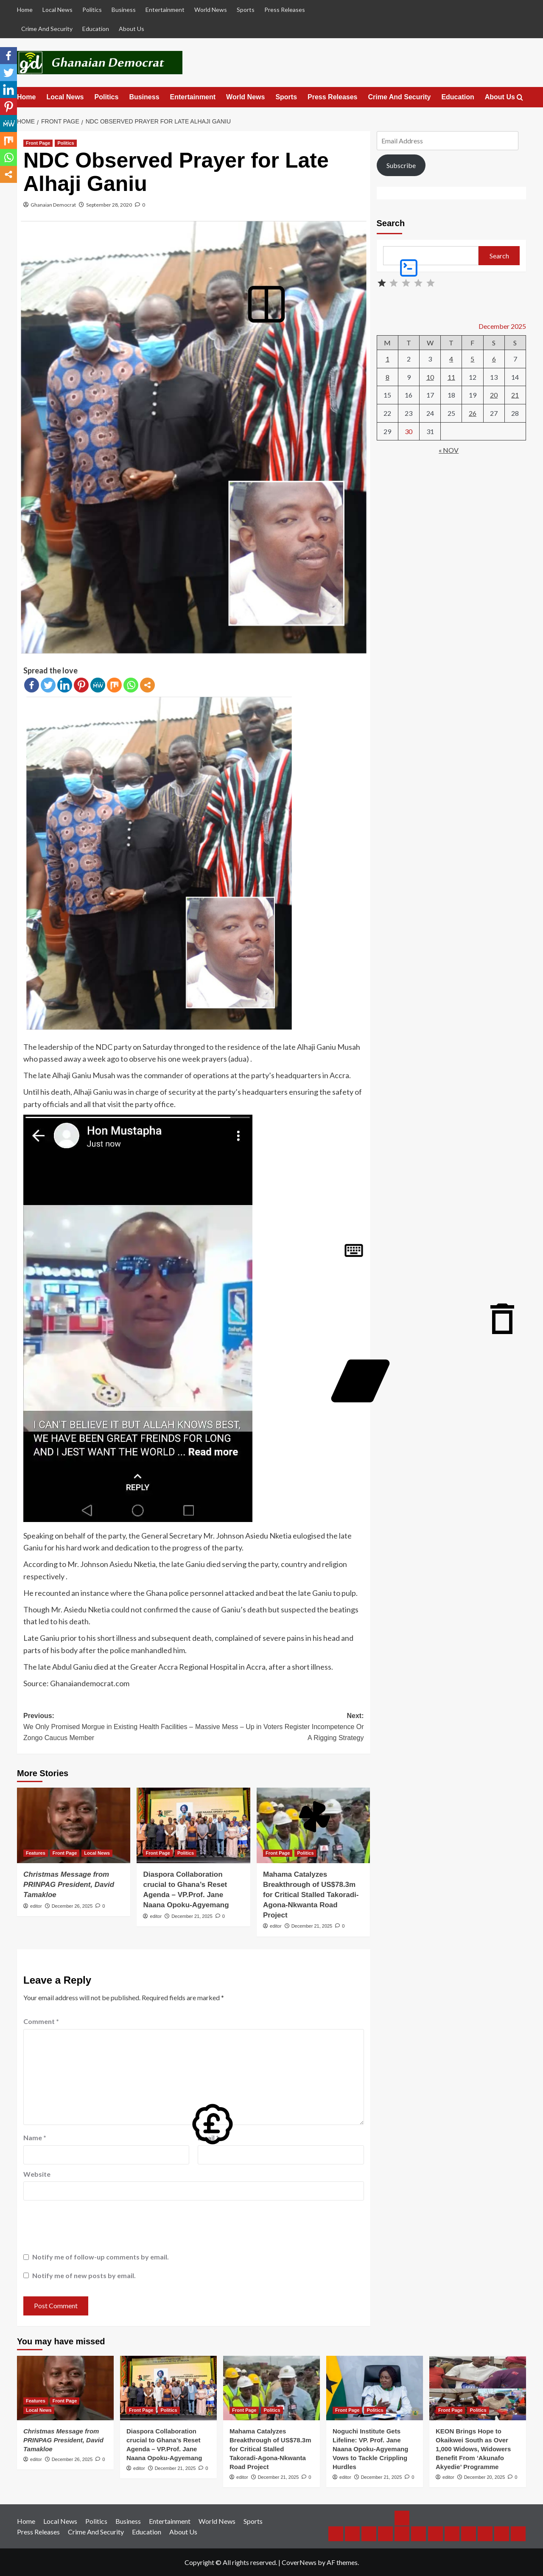 Image resolution: width=543 pixels, height=2576 pixels. I want to click on delete an item, so click(502, 1319).